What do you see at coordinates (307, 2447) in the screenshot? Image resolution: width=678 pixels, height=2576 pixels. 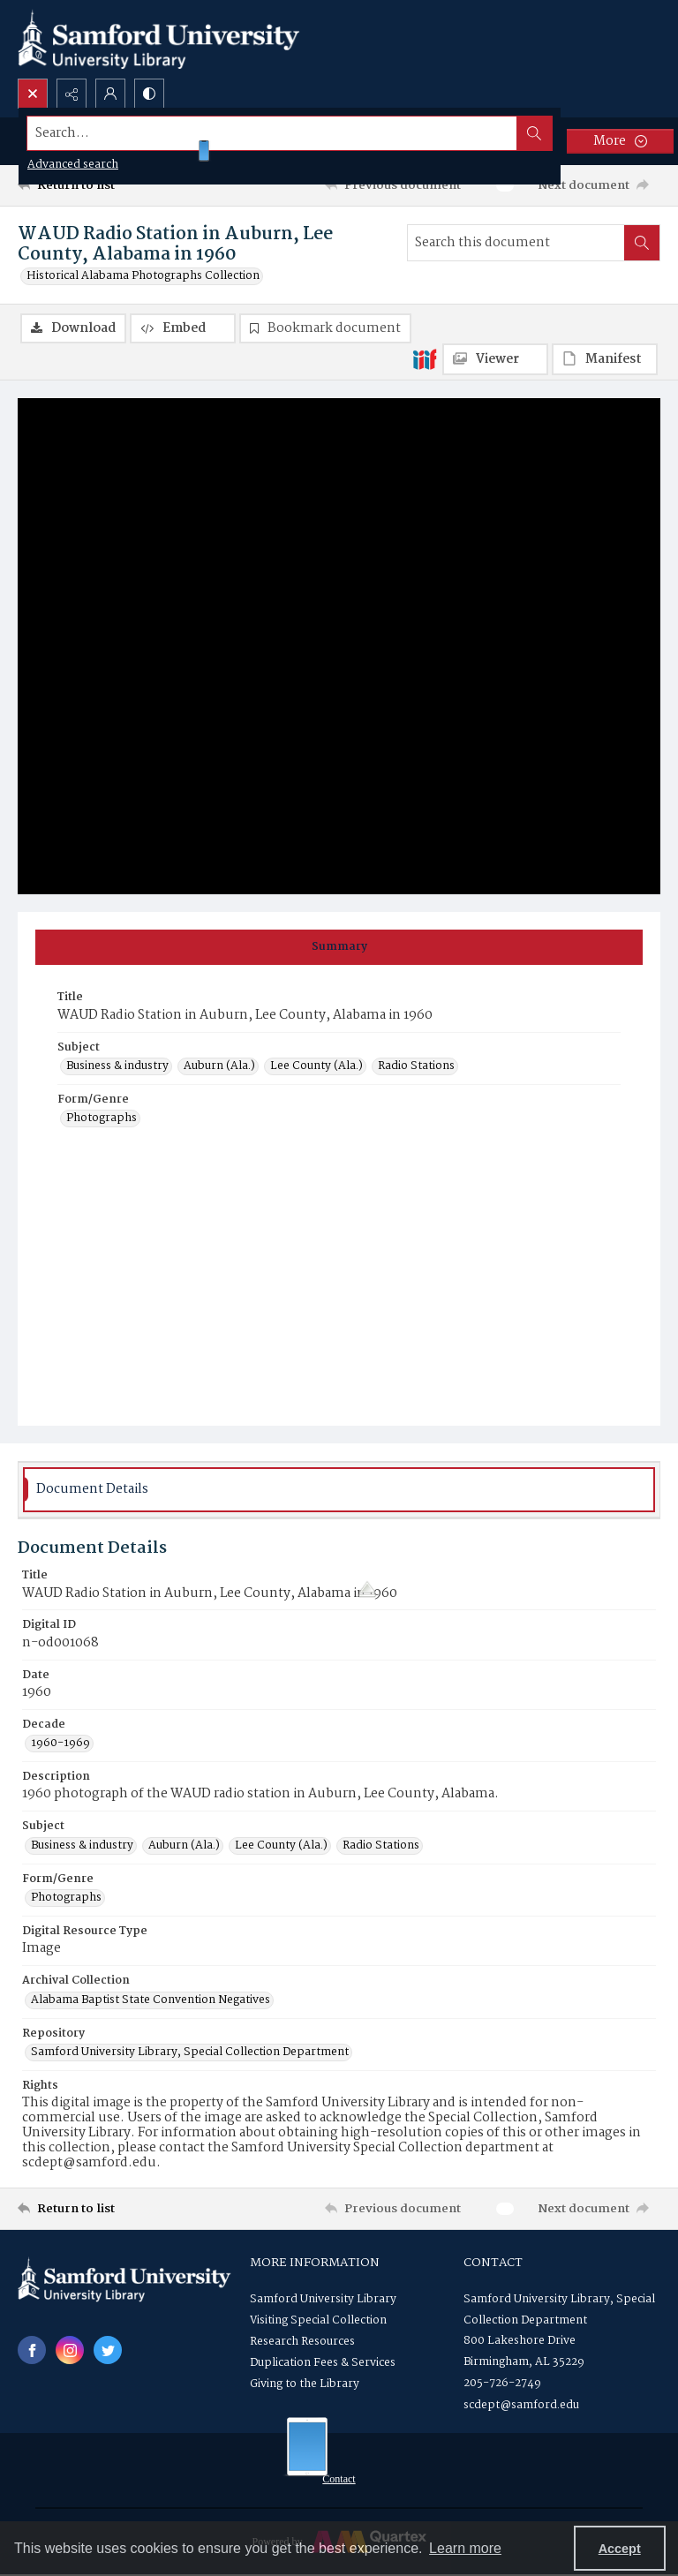 I see `iPad device icon for system identification` at bounding box center [307, 2447].